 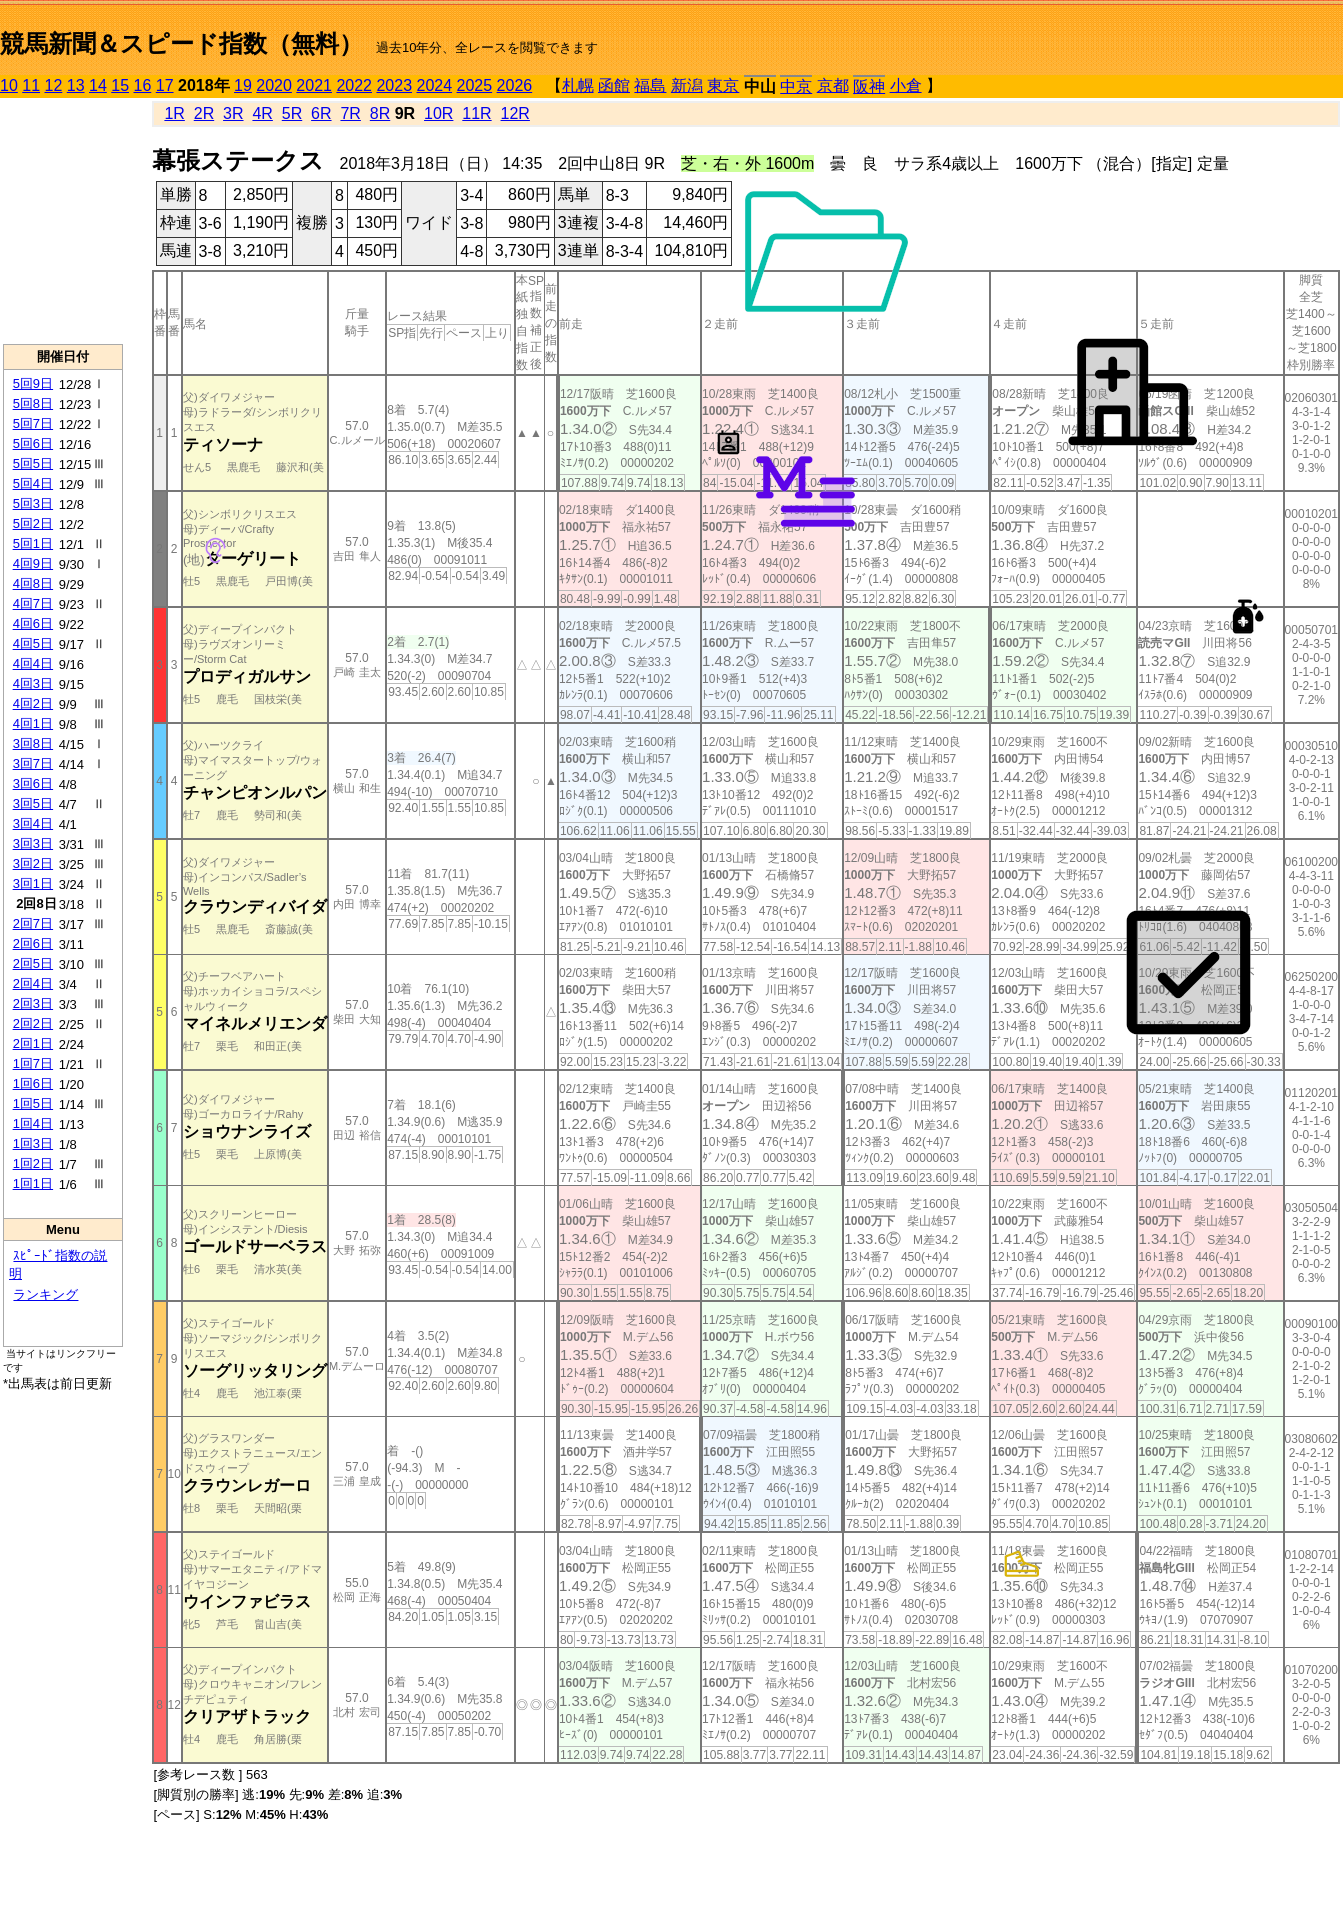 What do you see at coordinates (820, 248) in the screenshot?
I see `open folder containing files` at bounding box center [820, 248].